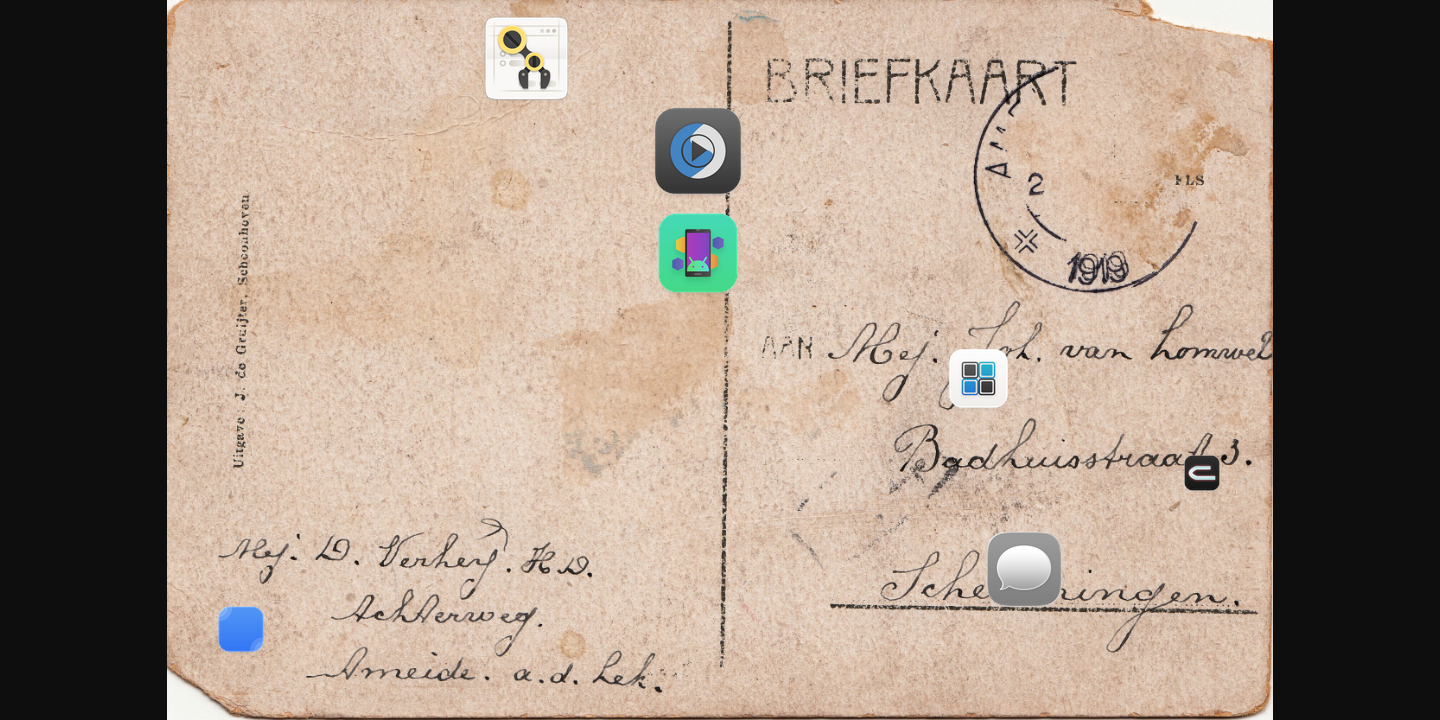 This screenshot has width=1440, height=720. I want to click on launch crysis game, so click(1202, 473).